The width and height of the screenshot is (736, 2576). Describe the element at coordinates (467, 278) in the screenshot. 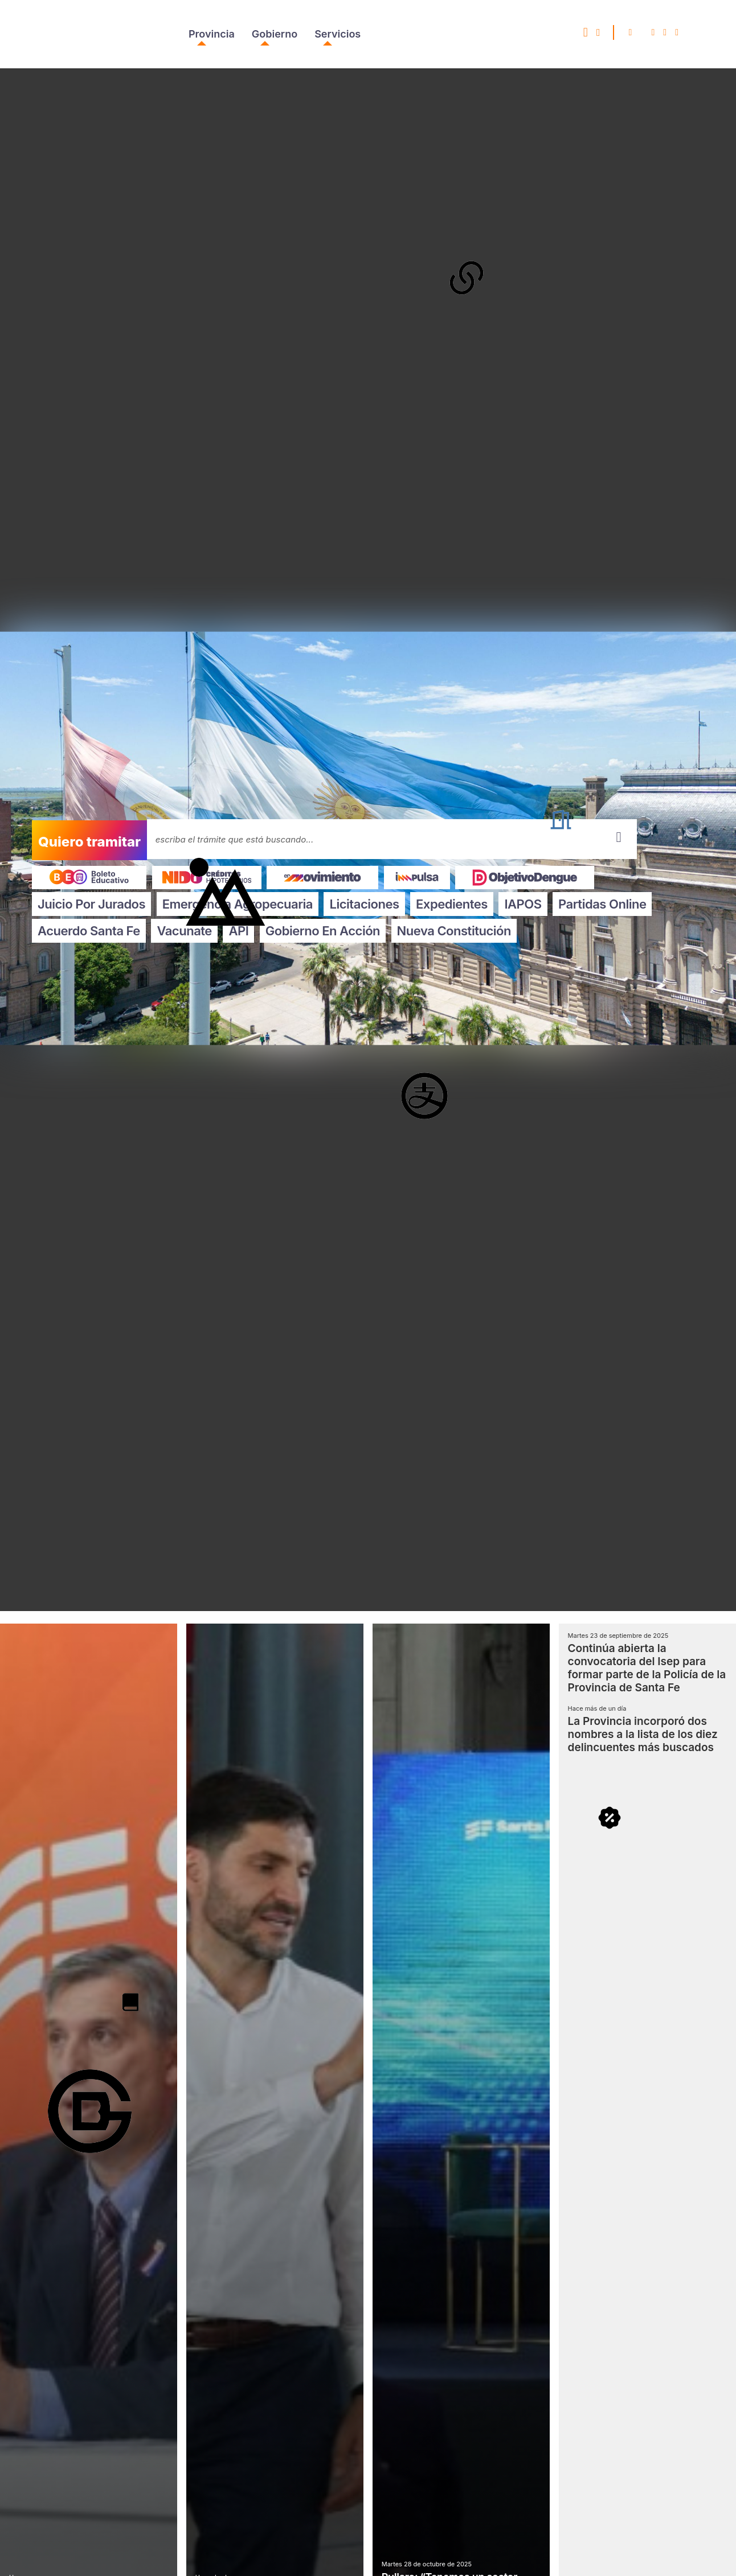

I see `view linked accounts or connections` at that location.